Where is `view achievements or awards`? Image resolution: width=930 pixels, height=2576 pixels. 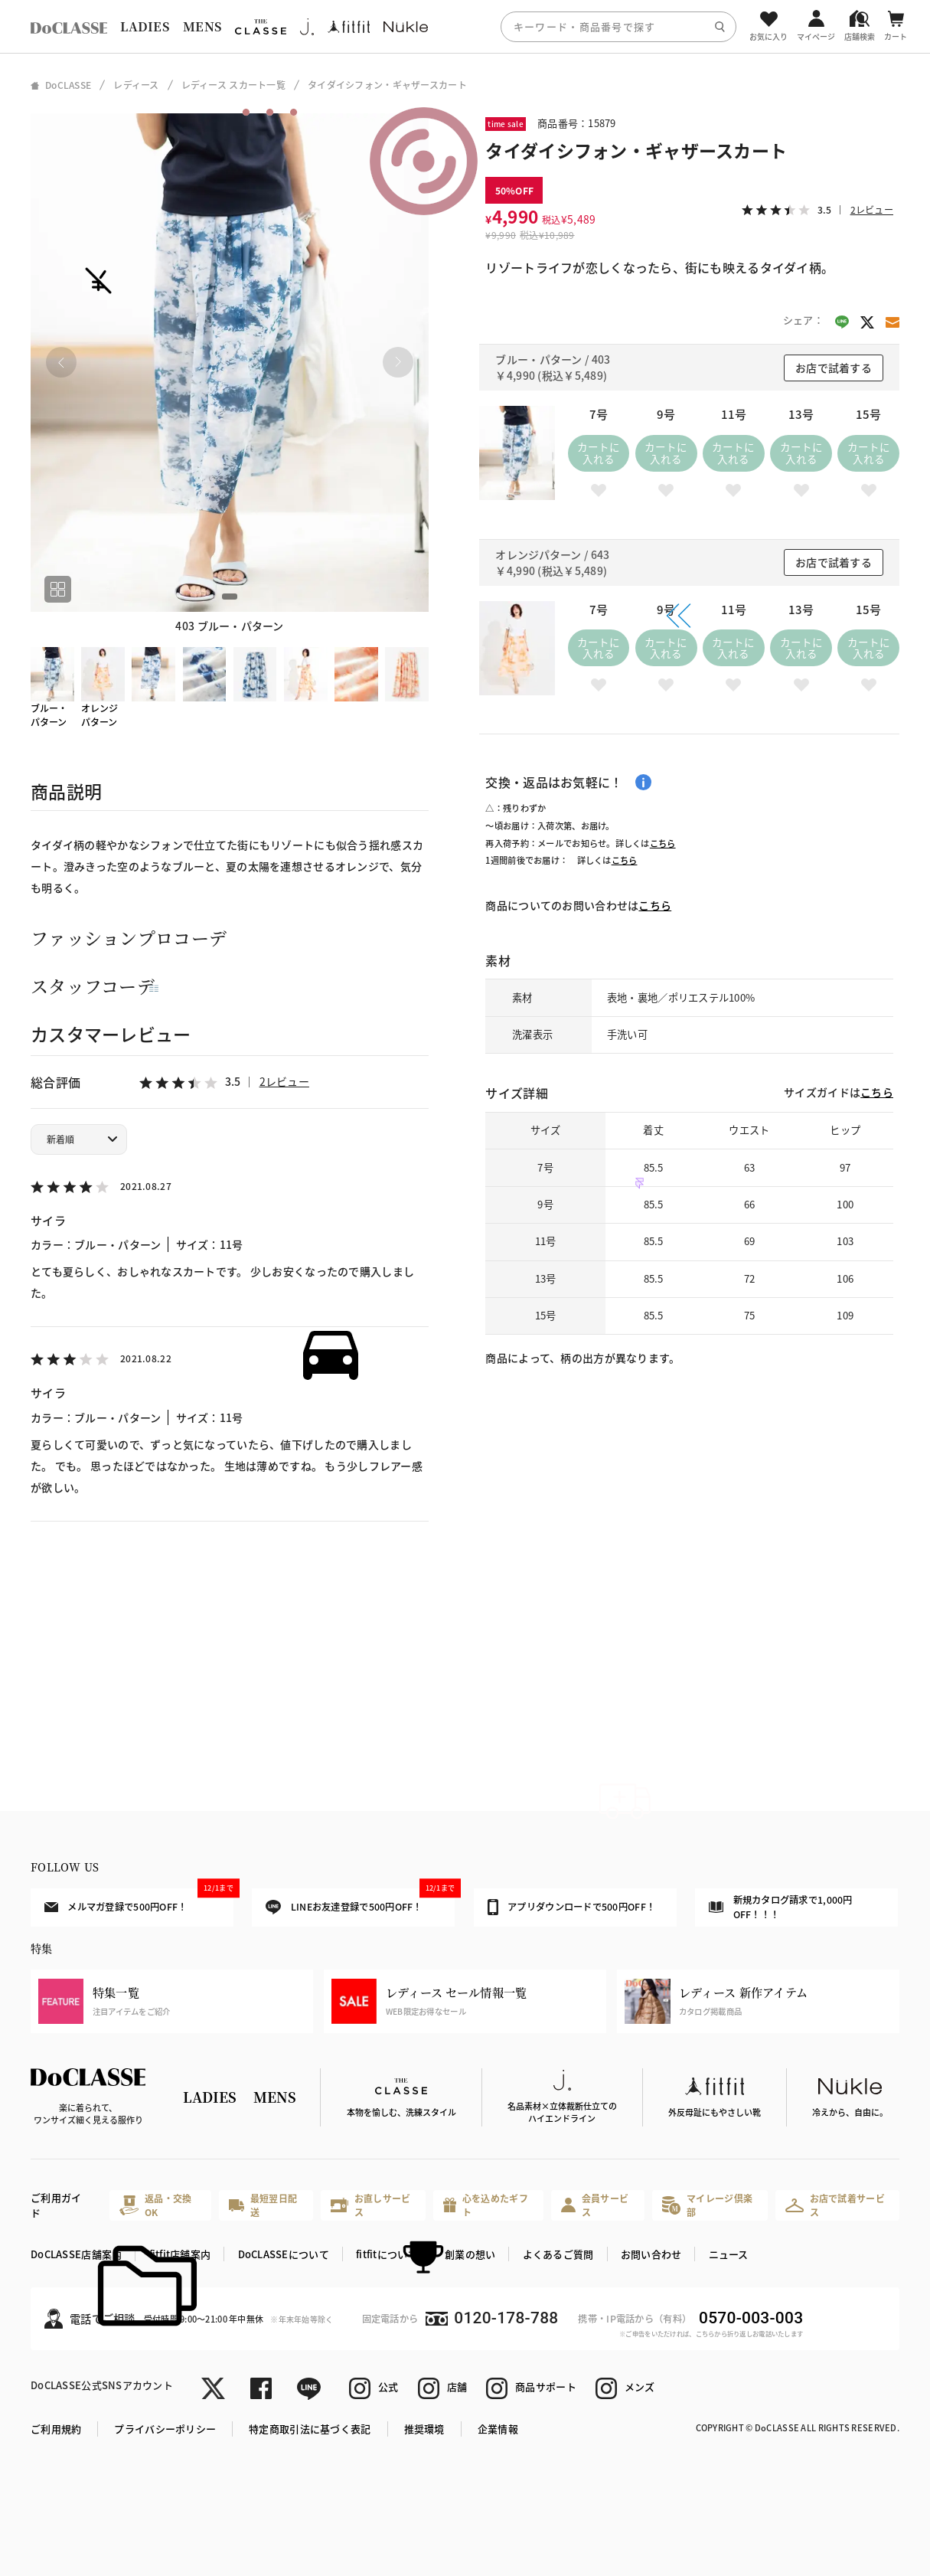
view achievements or awards is located at coordinates (423, 2256).